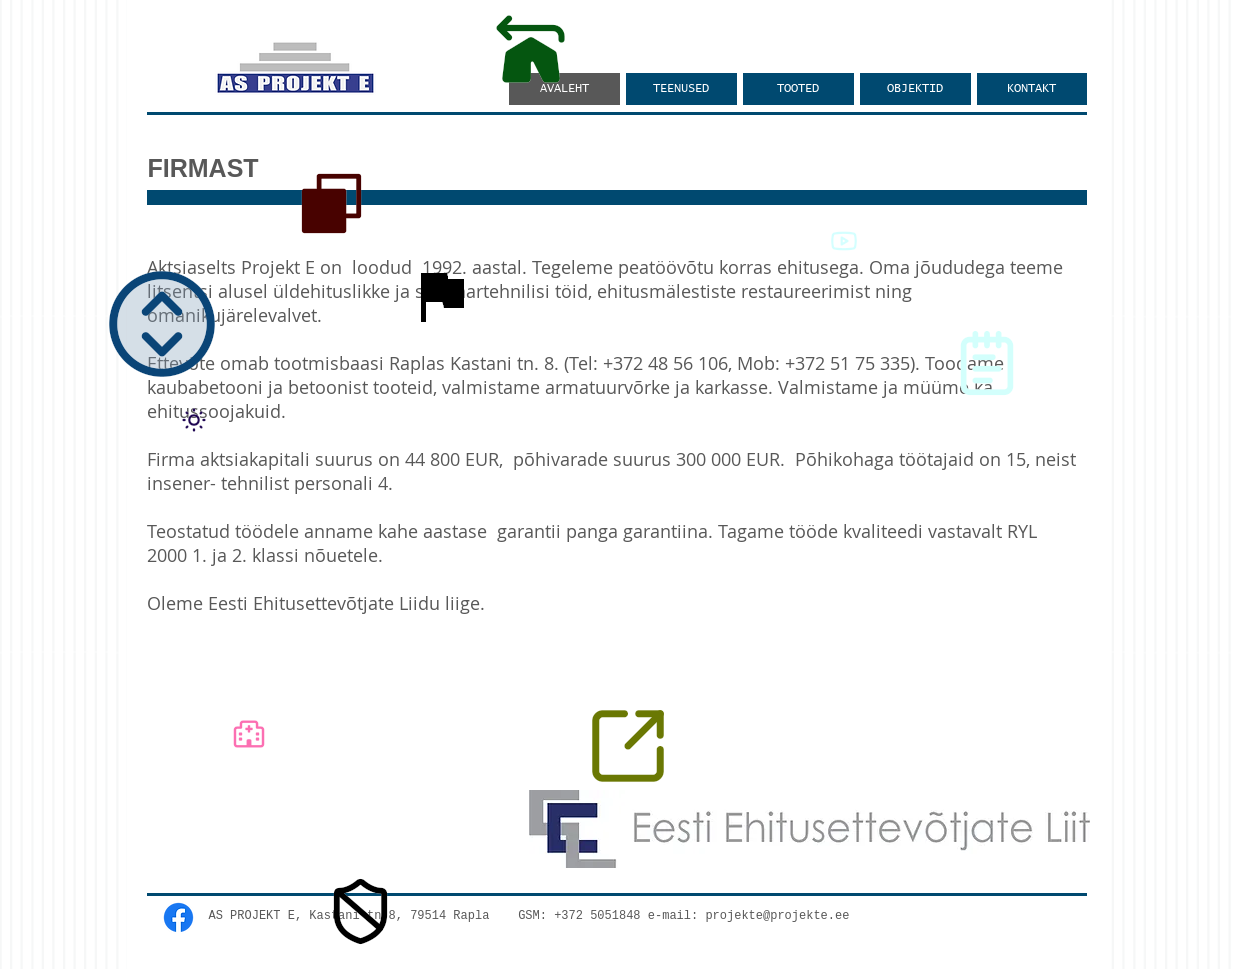 This screenshot has width=1233, height=969. I want to click on switch to light mode, so click(194, 420).